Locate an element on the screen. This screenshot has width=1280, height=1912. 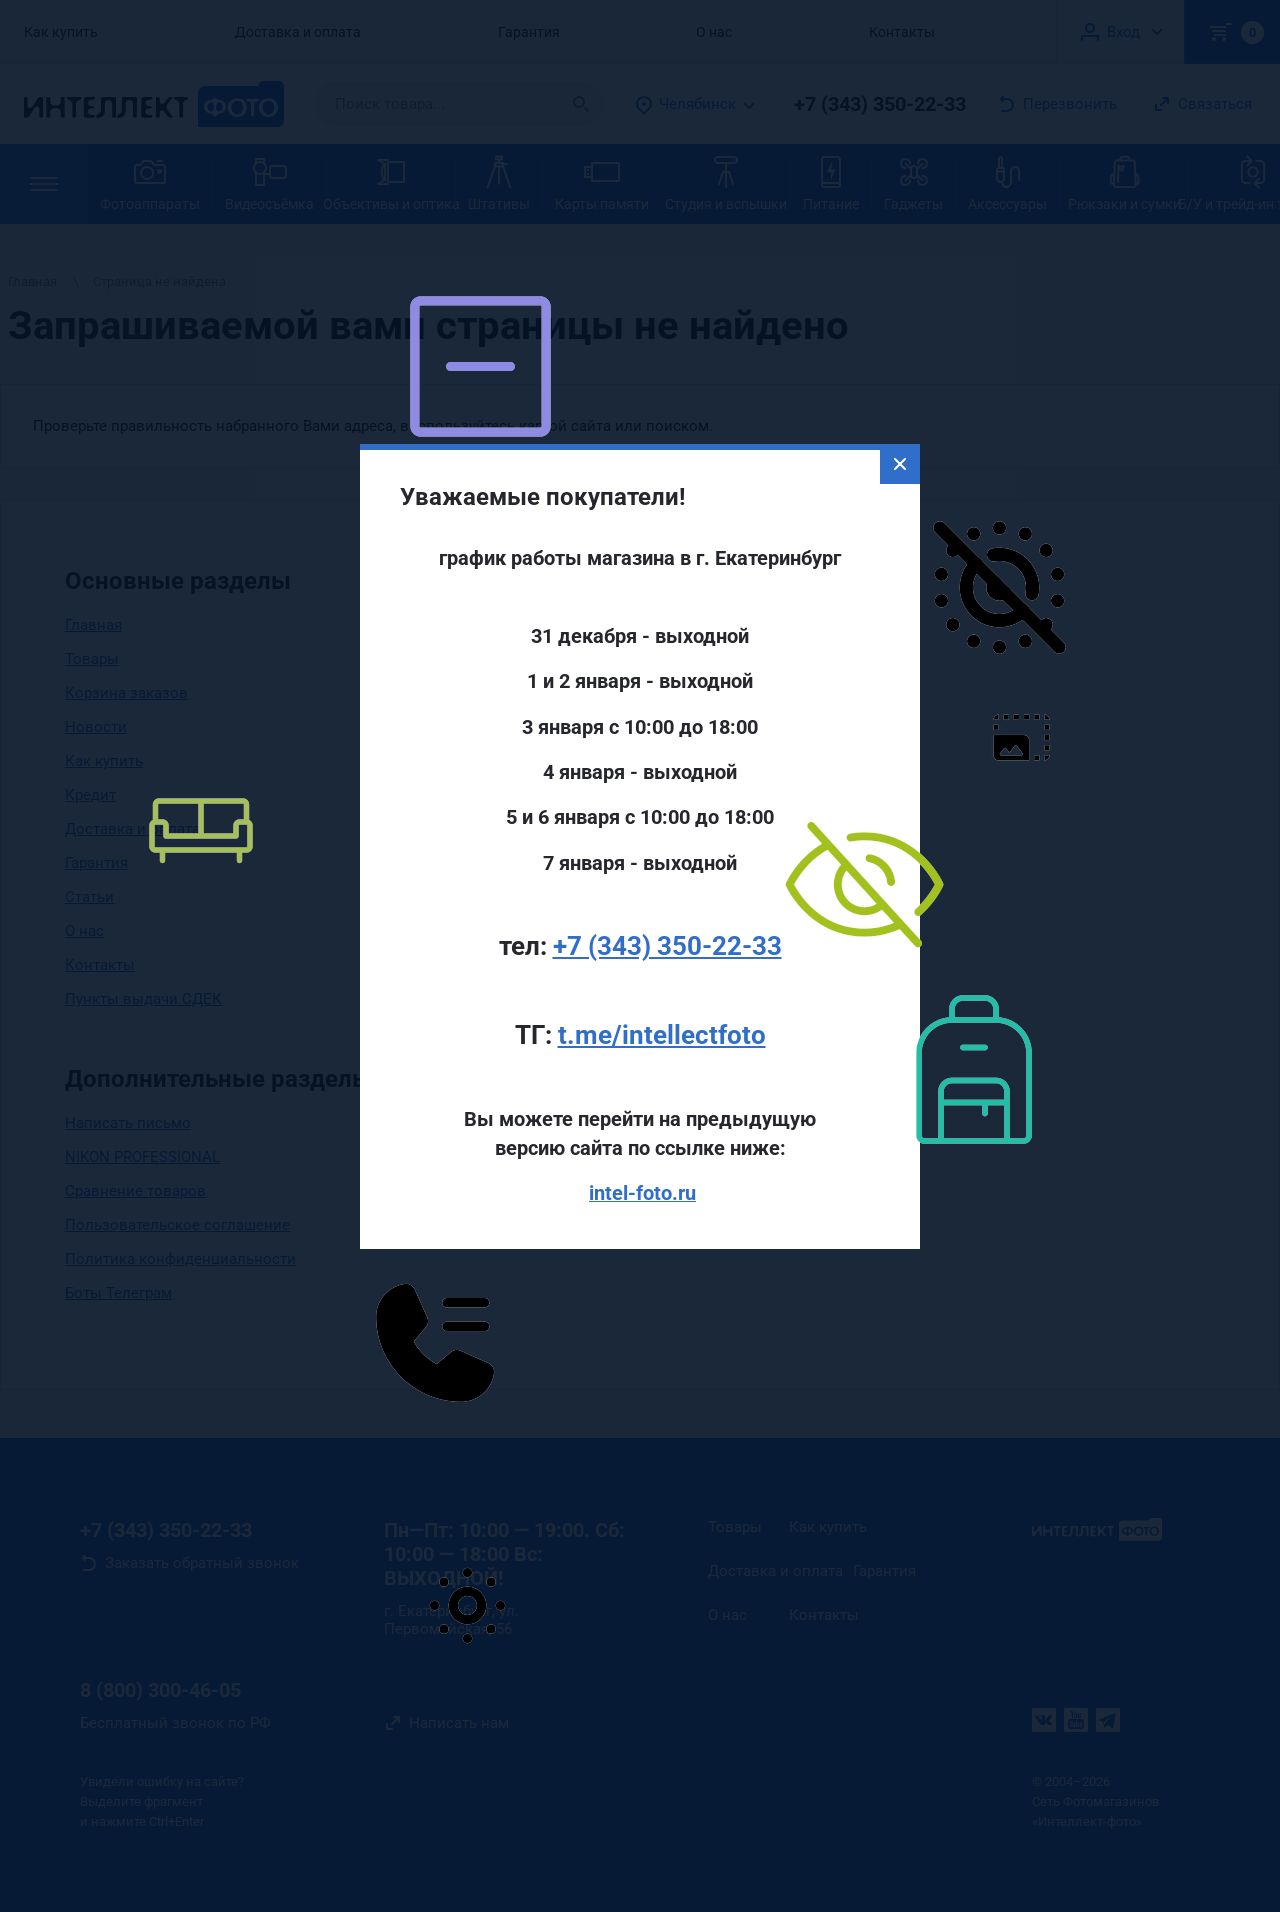
disable live photo capture is located at coordinates (999, 587).